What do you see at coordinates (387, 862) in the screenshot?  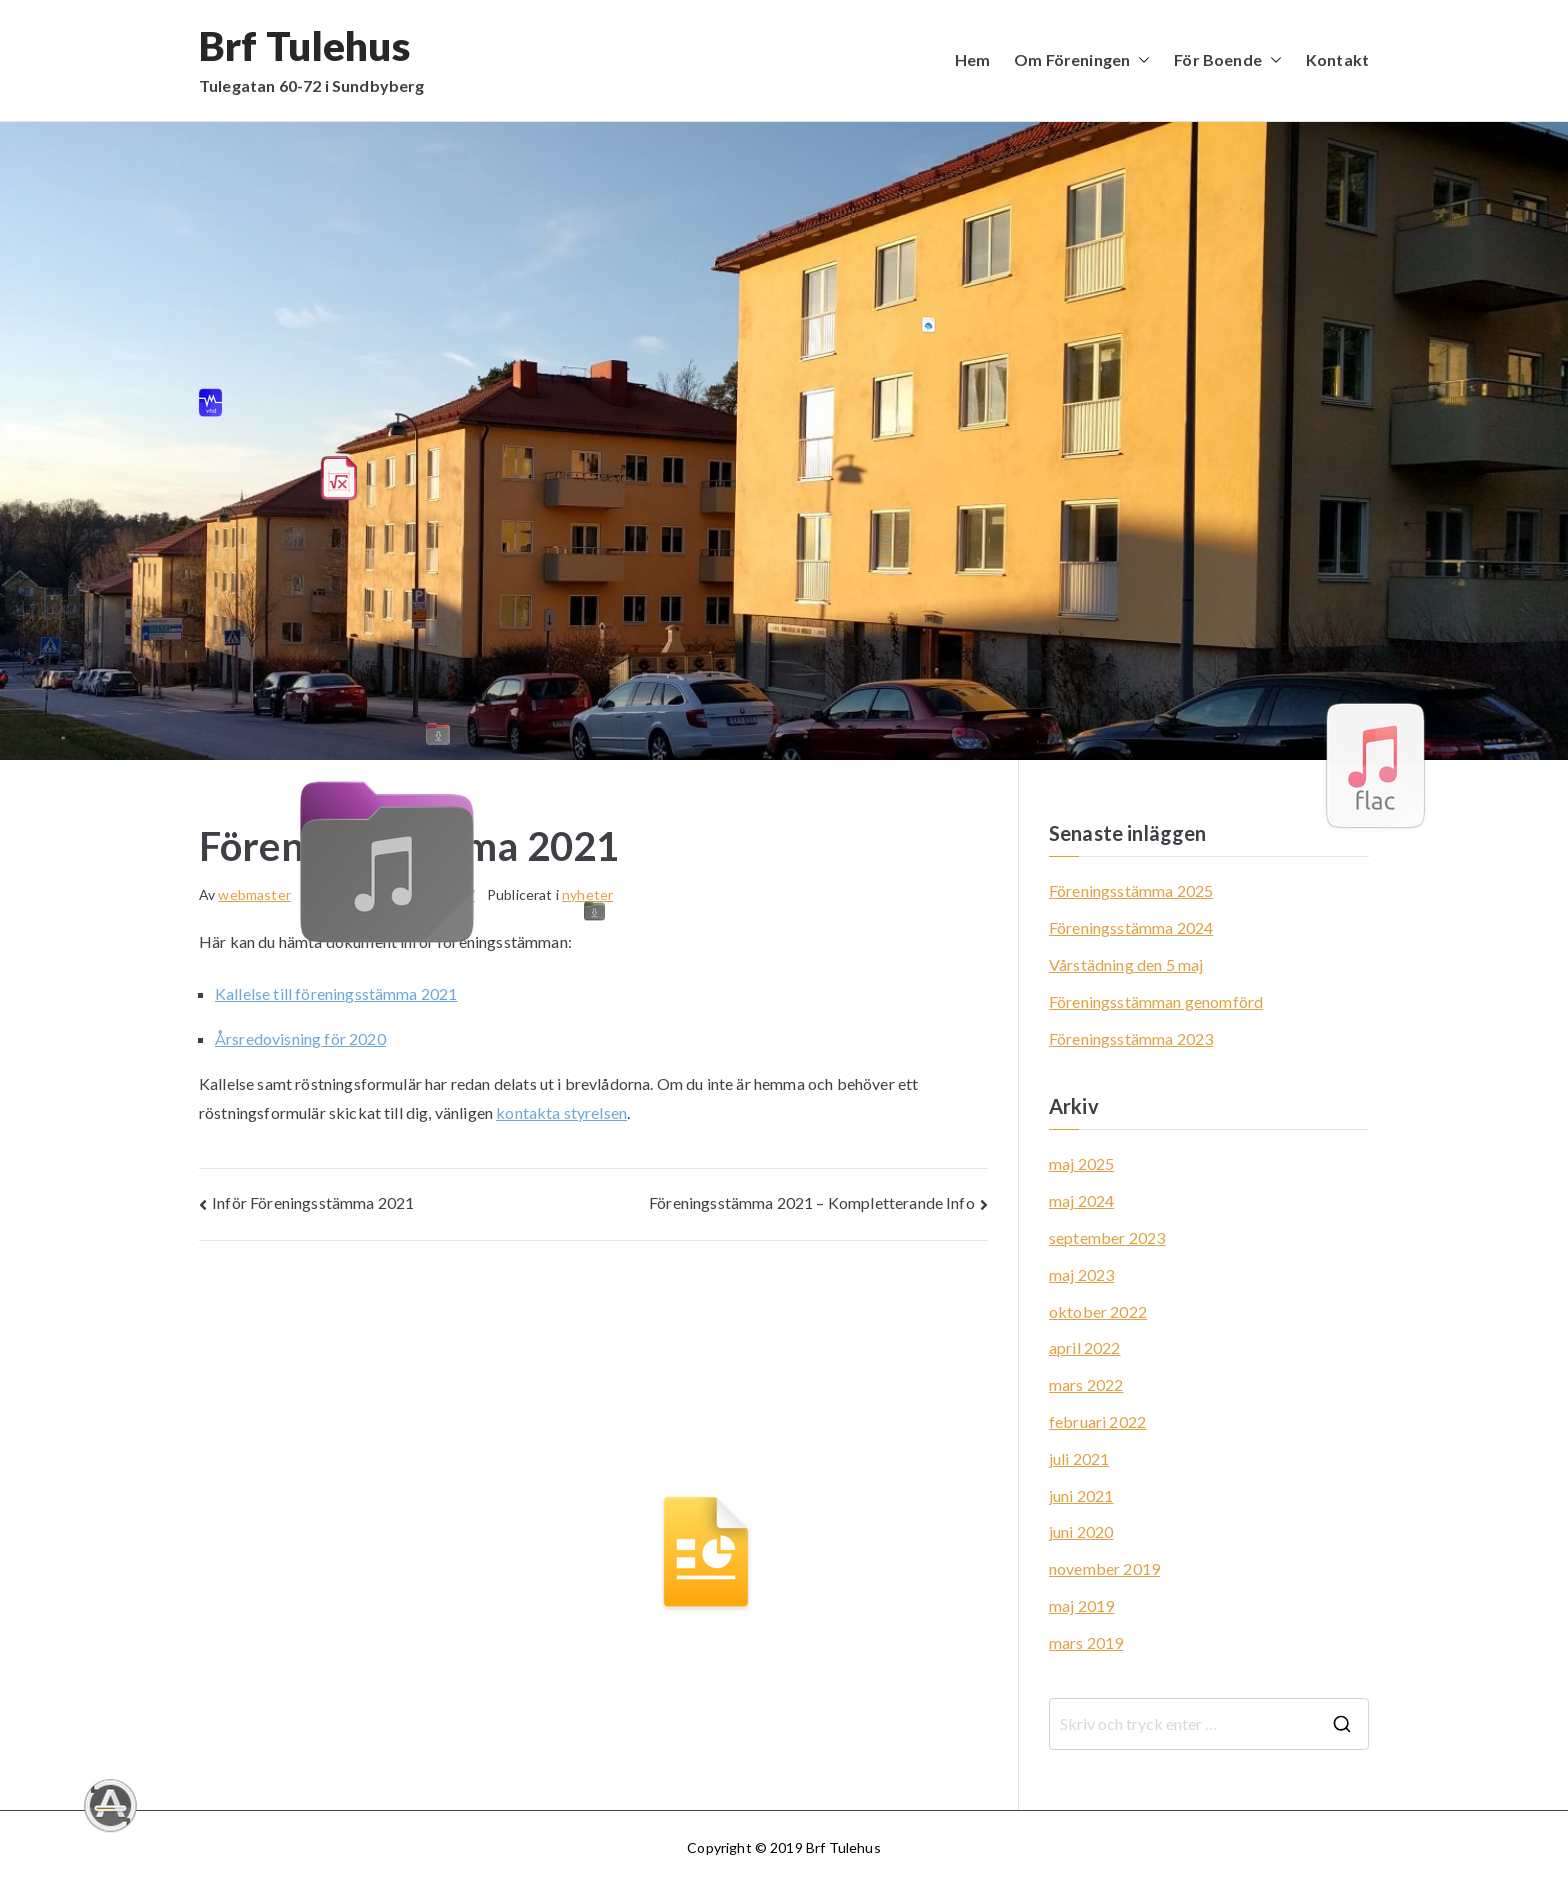 I see `open your music folder` at bounding box center [387, 862].